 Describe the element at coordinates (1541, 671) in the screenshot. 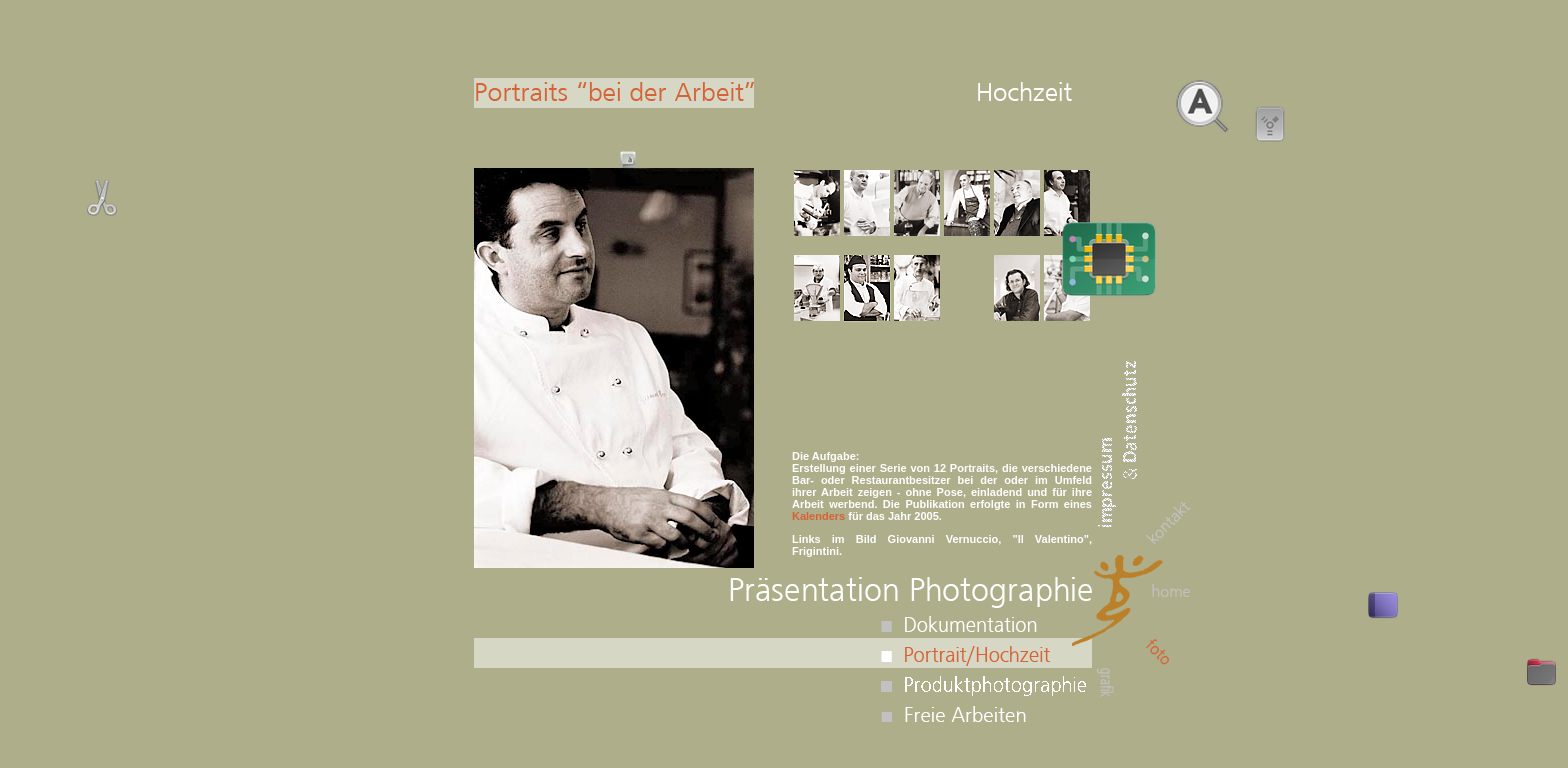

I see `open a folder or directory` at that location.